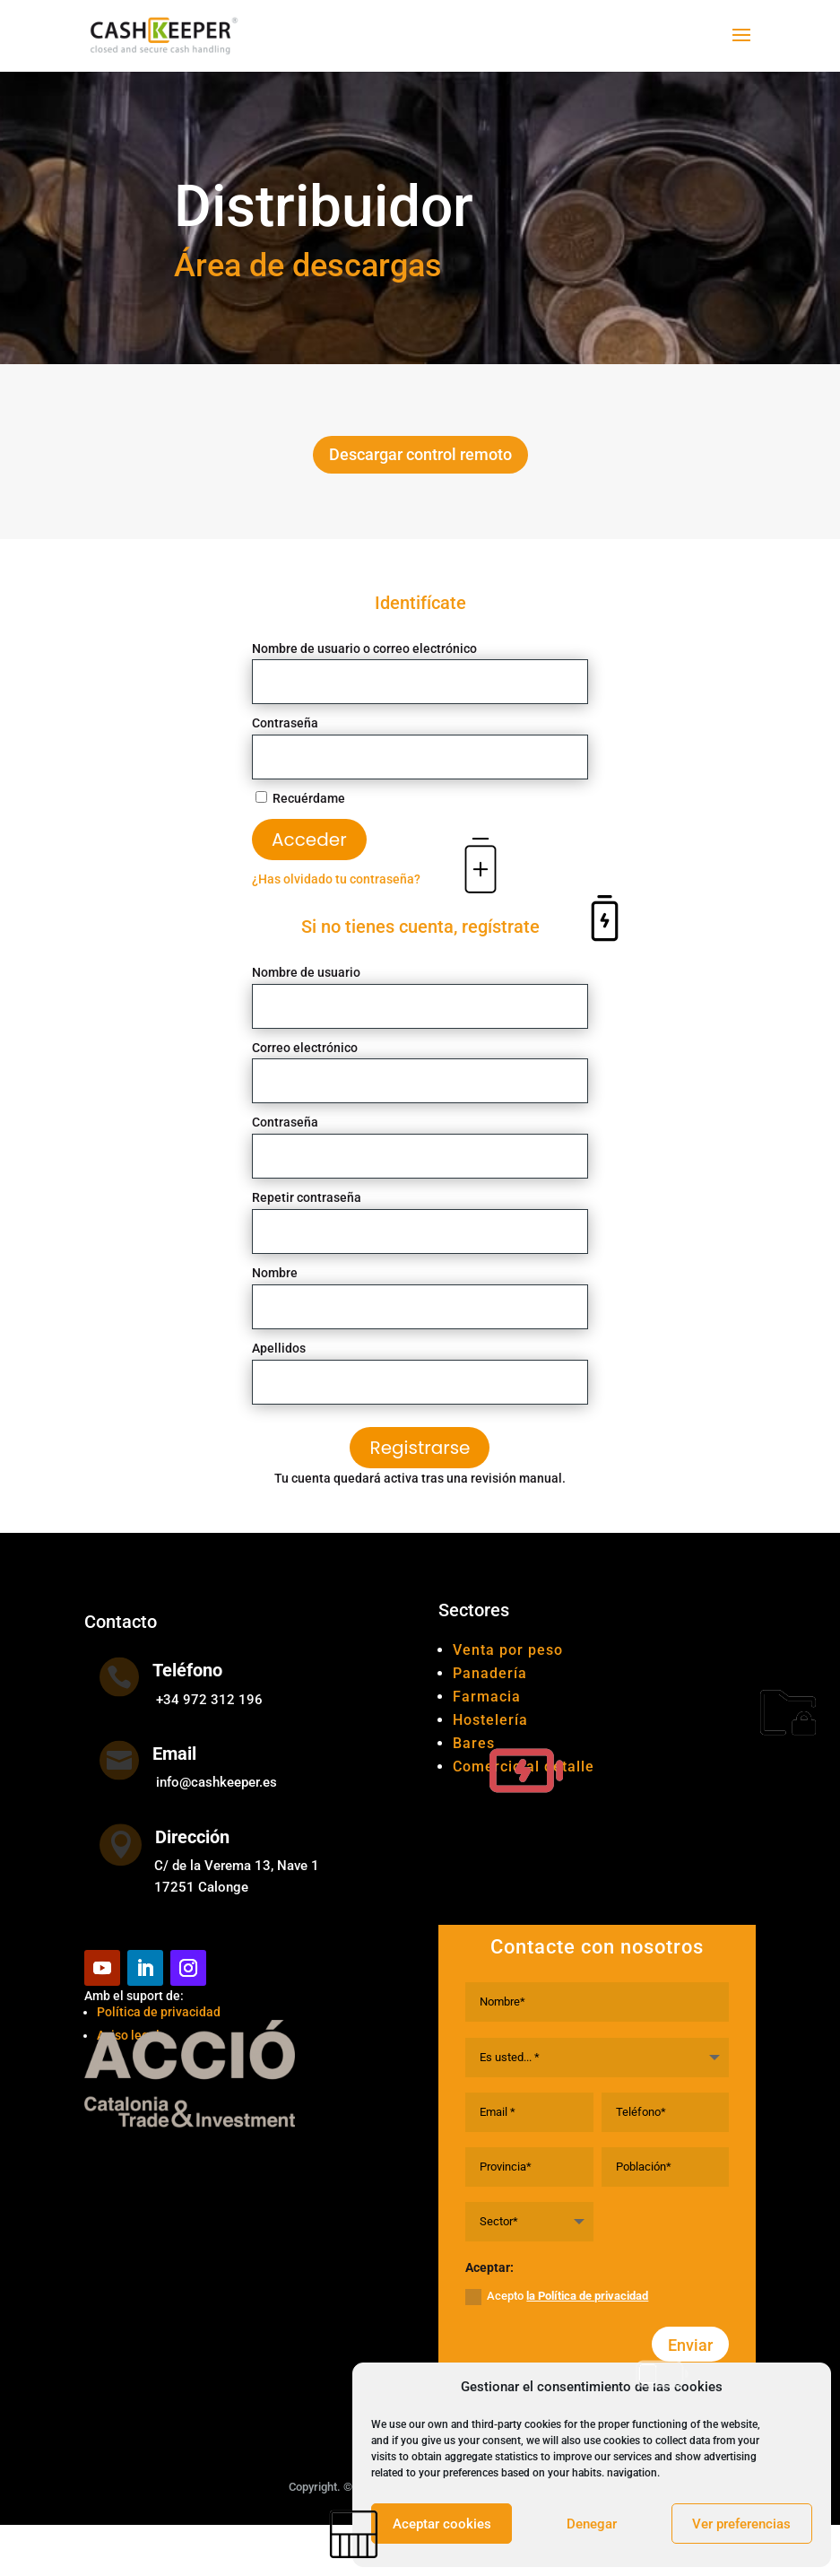 This screenshot has width=840, height=2576. Describe the element at coordinates (353, 2534) in the screenshot. I see `toggle bottom panel visibility` at that location.